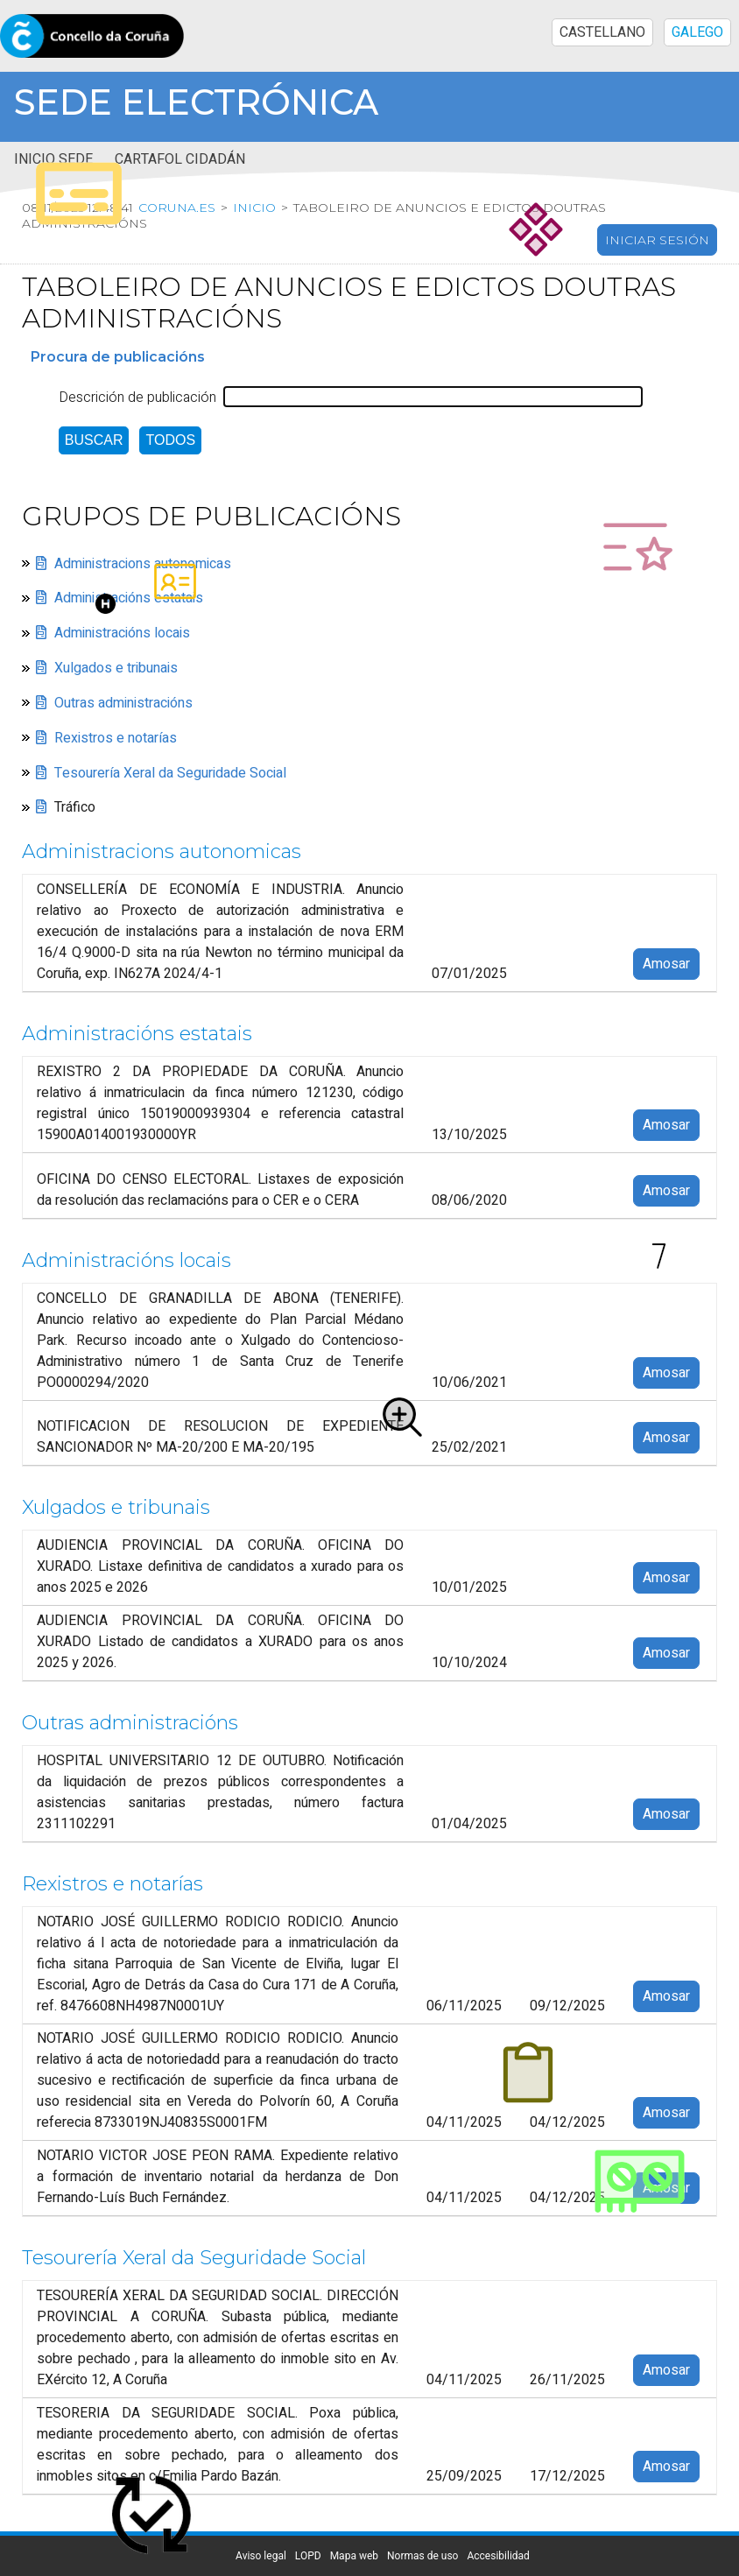 The height and width of the screenshot is (2576, 739). I want to click on enable or disable subtitles, so click(79, 194).